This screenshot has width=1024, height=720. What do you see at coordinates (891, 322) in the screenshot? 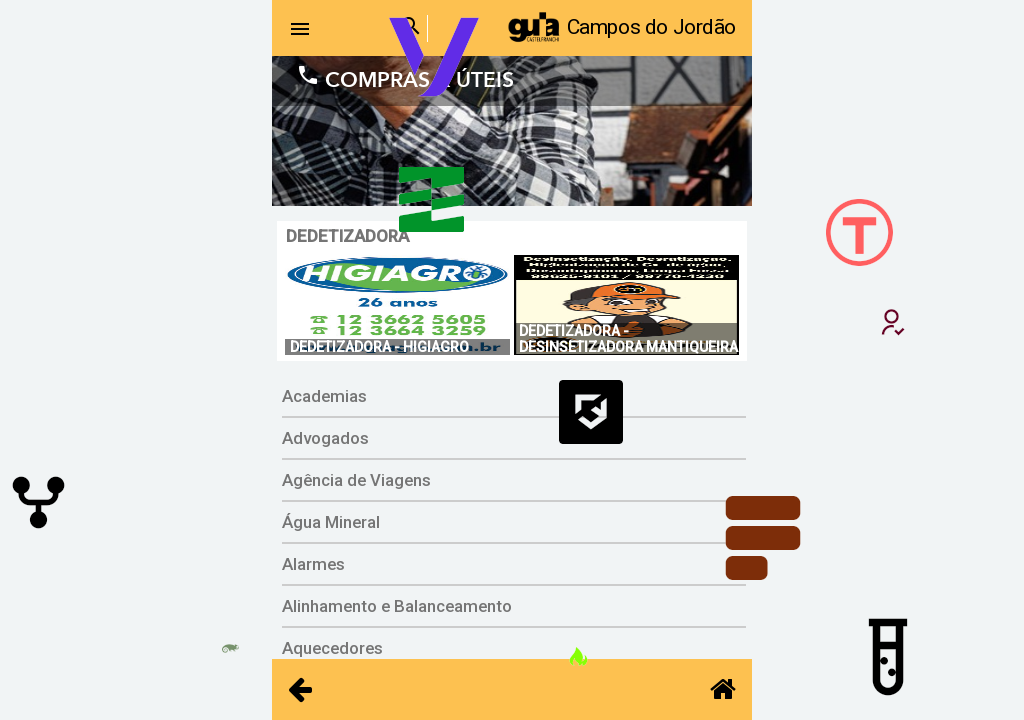
I see `follow a user or add to your network` at bounding box center [891, 322].